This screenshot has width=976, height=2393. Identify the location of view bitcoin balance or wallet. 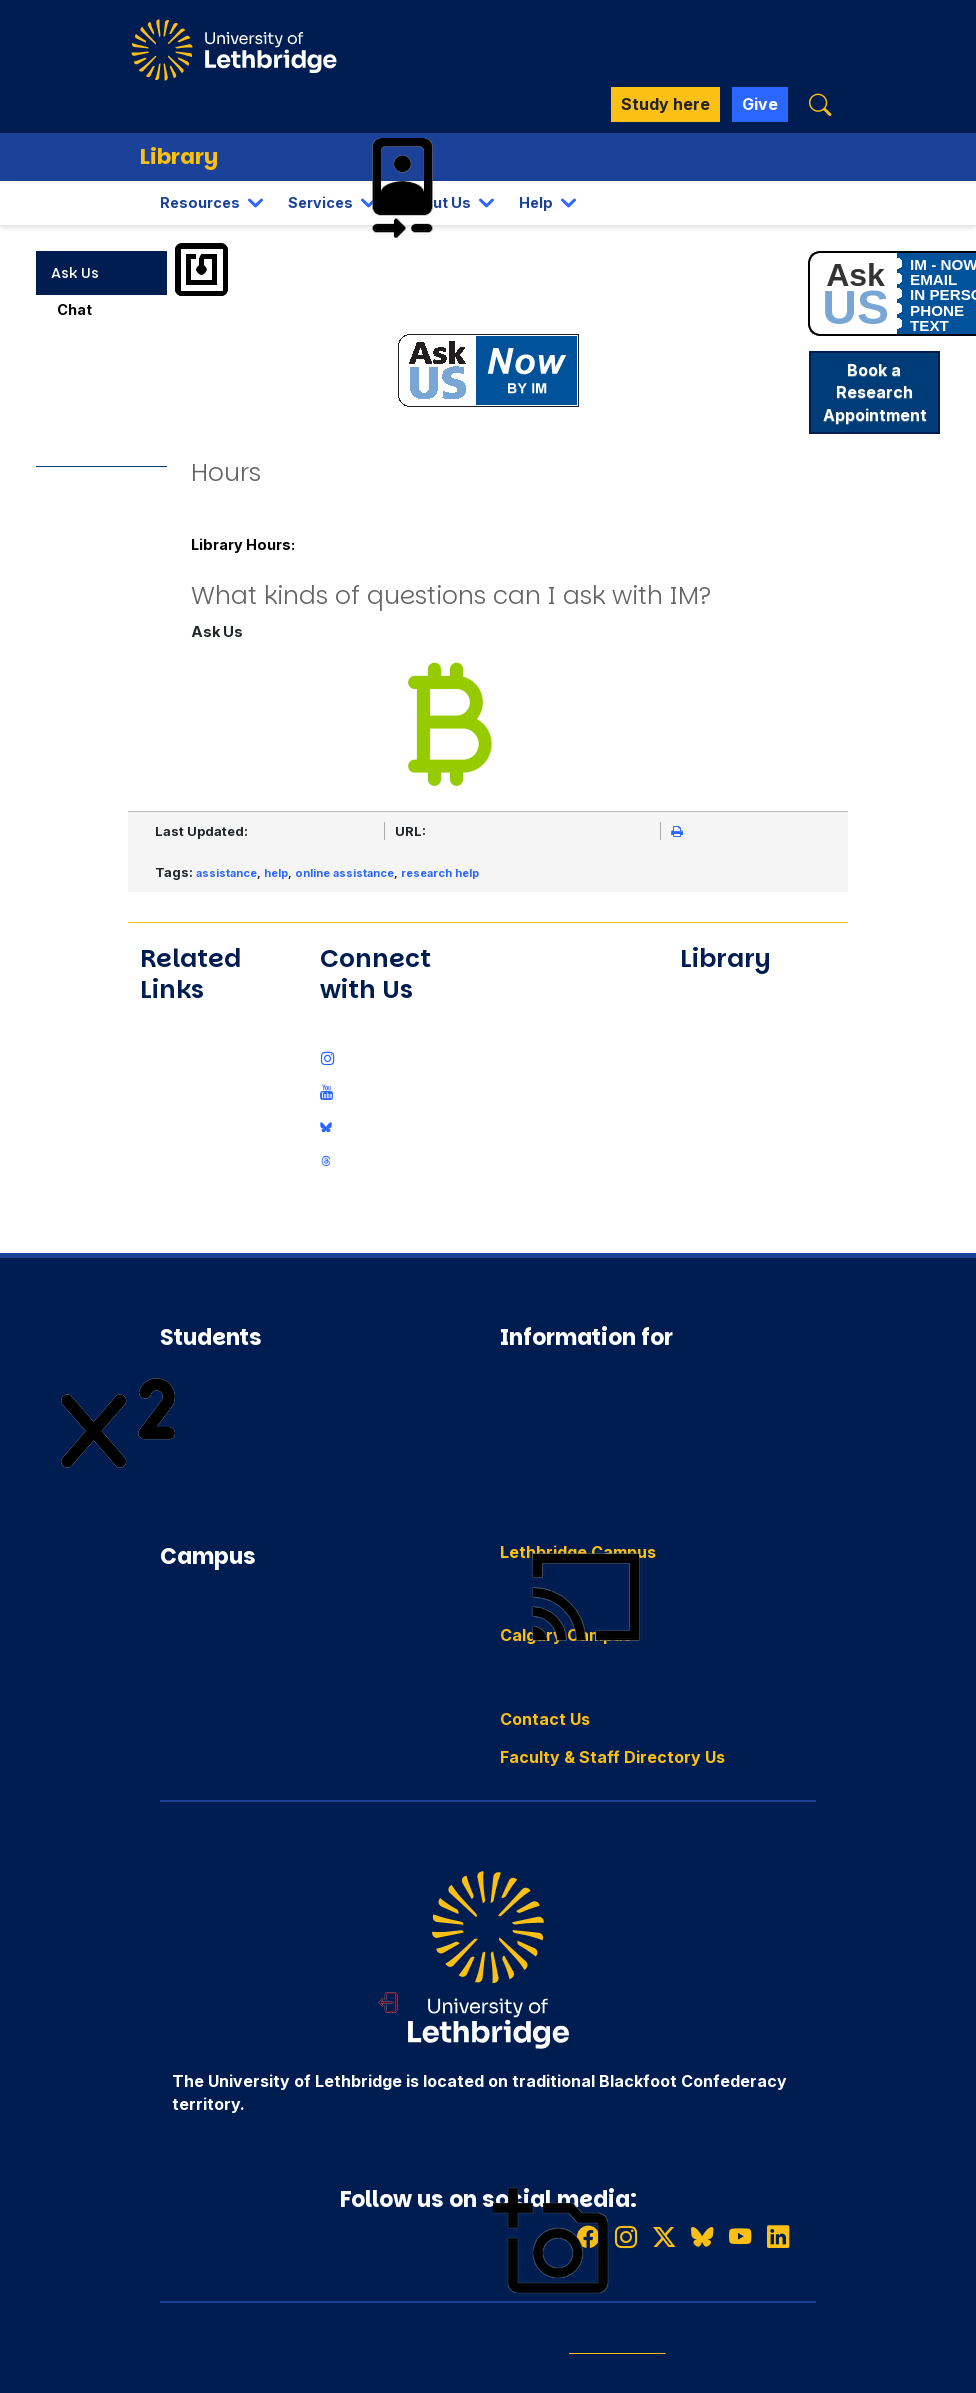
(445, 726).